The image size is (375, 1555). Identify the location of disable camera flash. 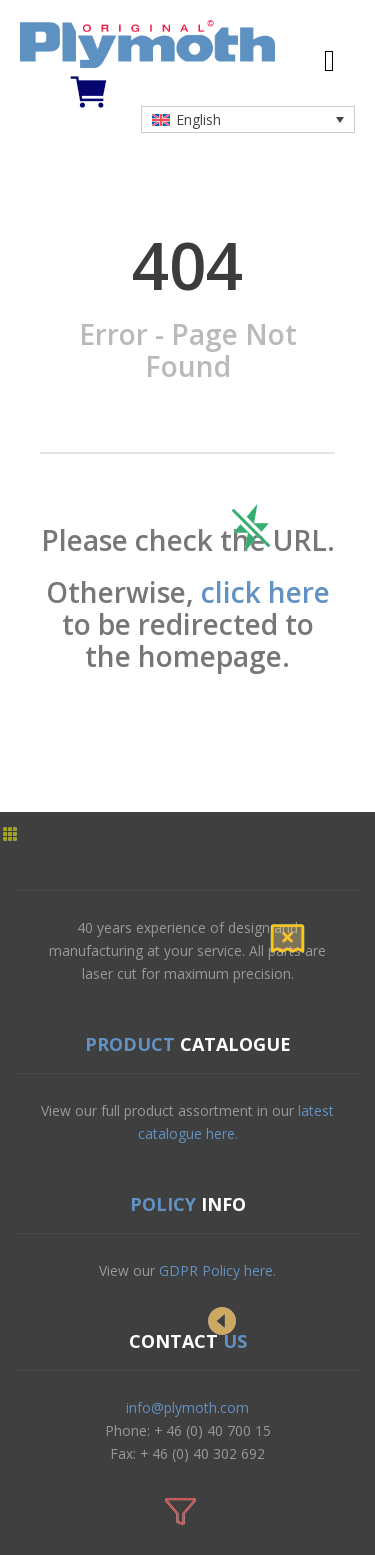
(251, 528).